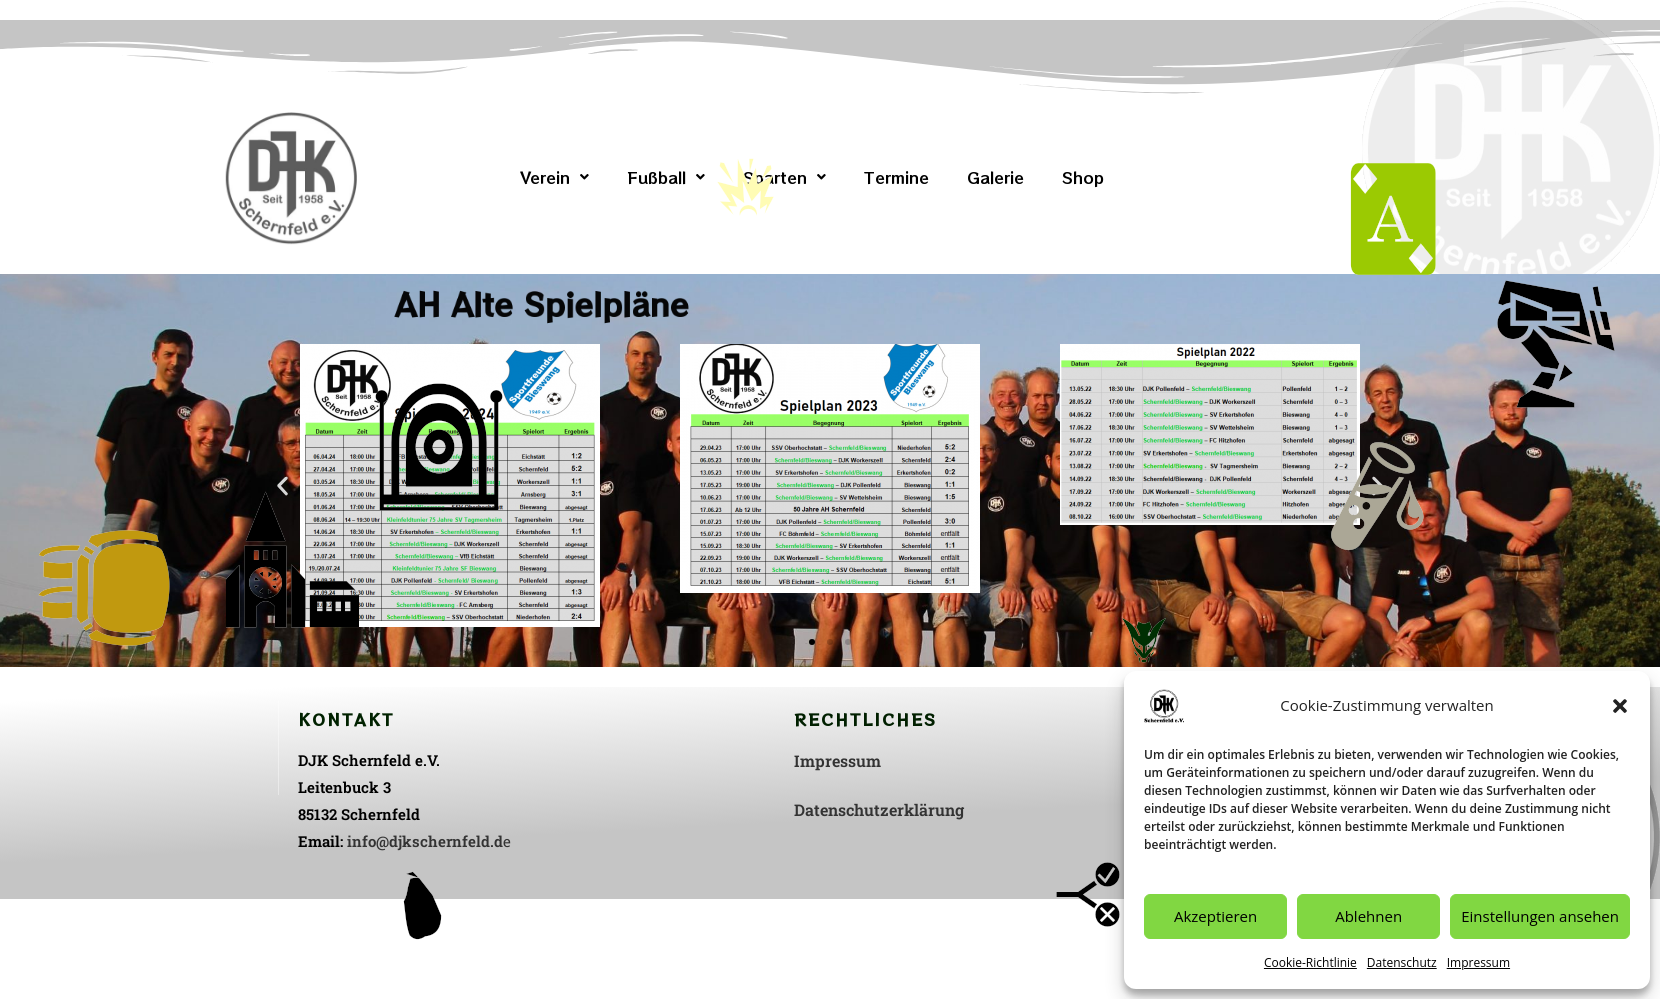 The height and width of the screenshot is (999, 1660). What do you see at coordinates (422, 905) in the screenshot?
I see `select Sri Lanka as your country or region` at bounding box center [422, 905].